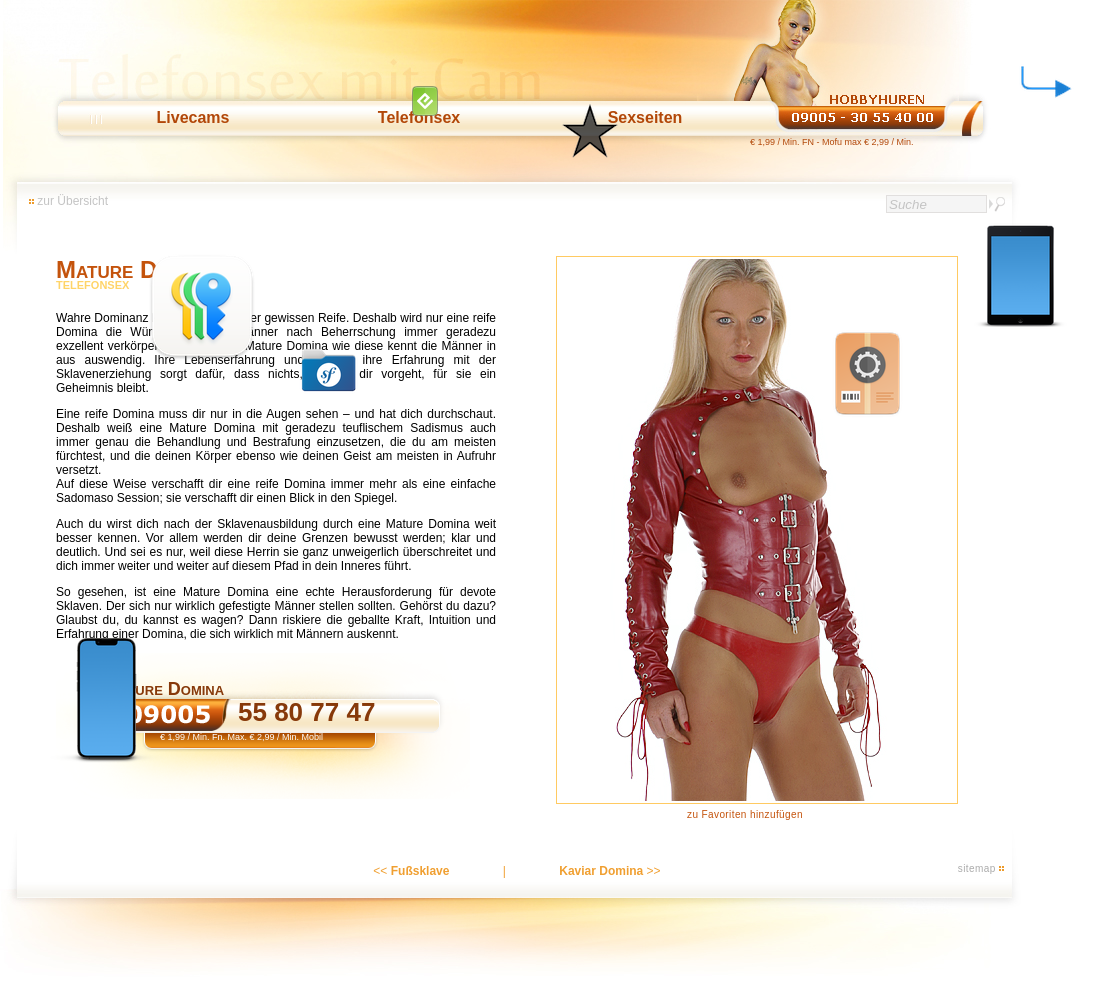 The height and width of the screenshot is (985, 1104). I want to click on an epub ebook file, so click(425, 101).